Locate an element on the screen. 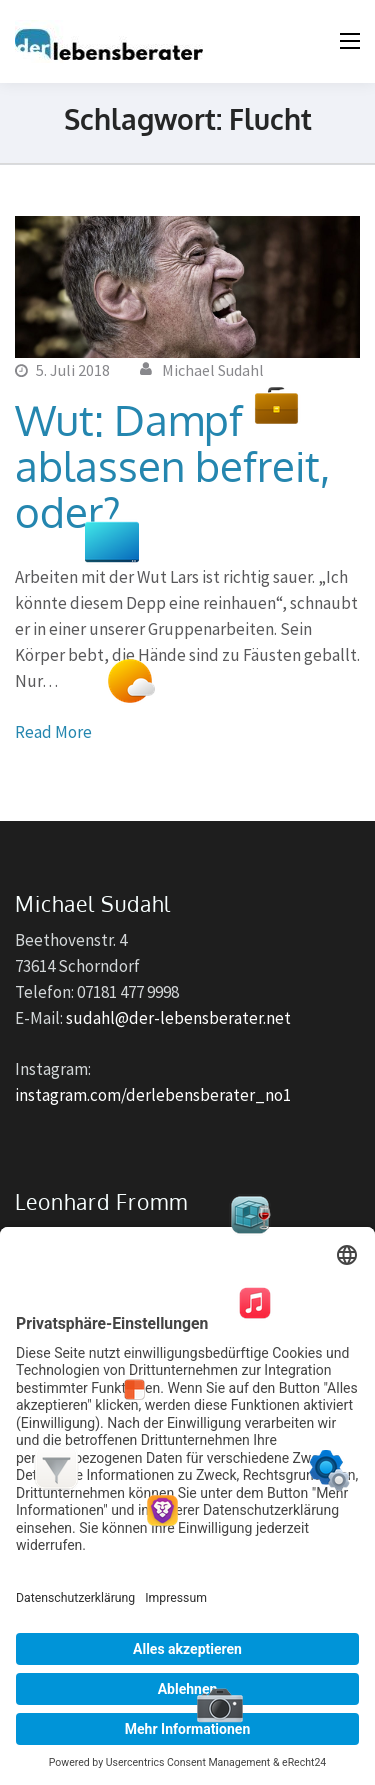 This screenshot has width=375, height=1785. launch brave nightly browser is located at coordinates (162, 1510).